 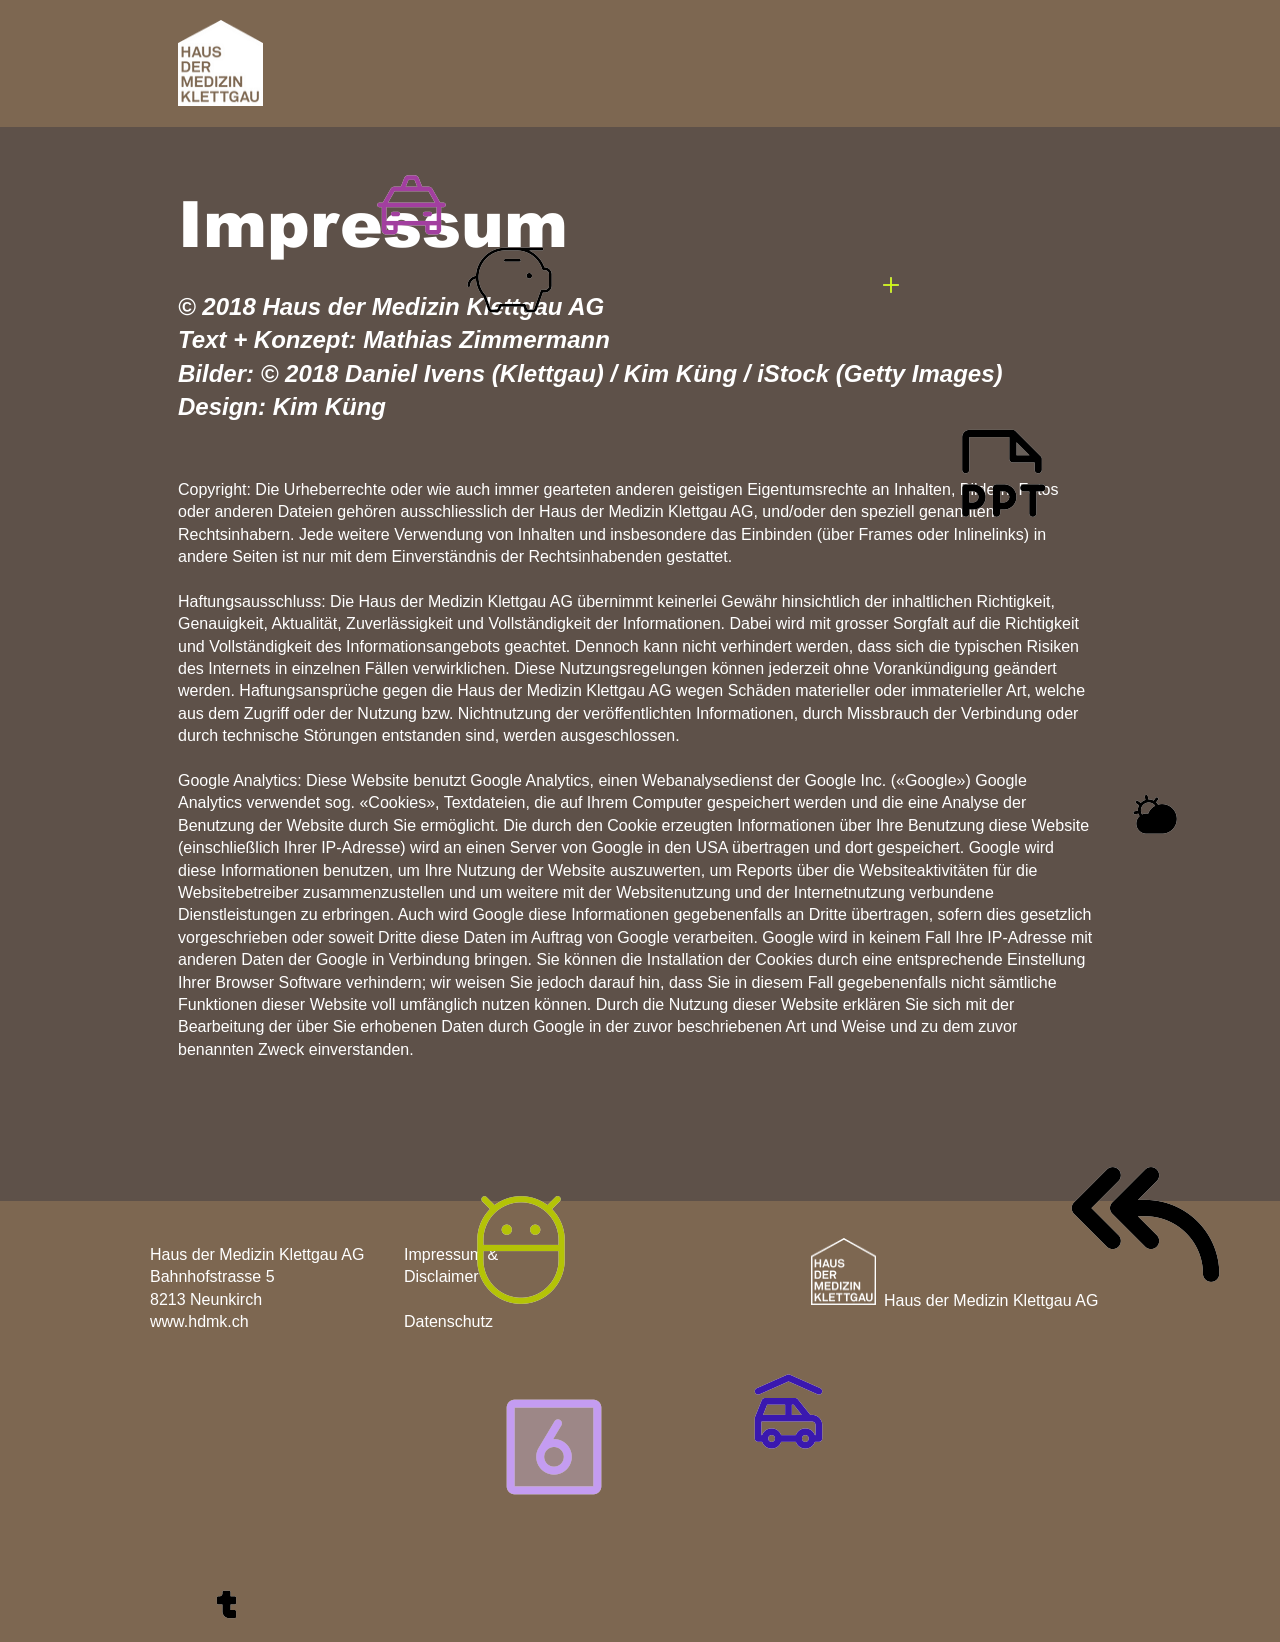 What do you see at coordinates (1155, 815) in the screenshot?
I see `view current weather conditions` at bounding box center [1155, 815].